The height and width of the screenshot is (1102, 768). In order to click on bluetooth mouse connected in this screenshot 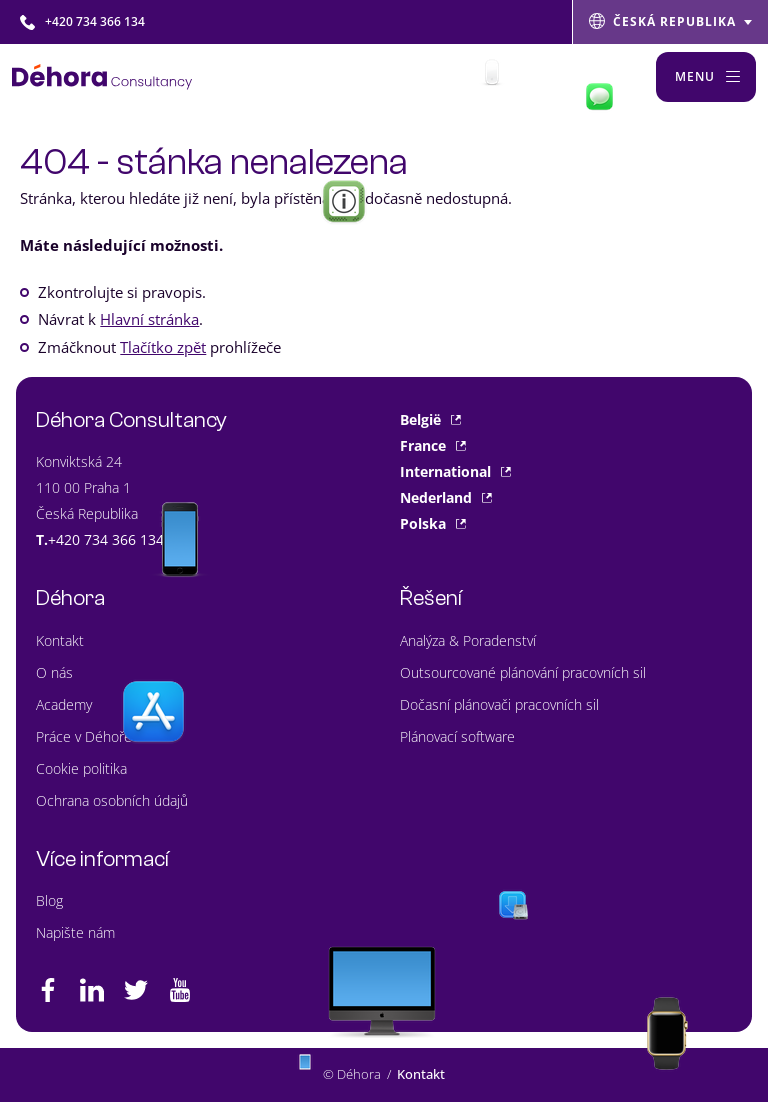, I will do `click(492, 73)`.